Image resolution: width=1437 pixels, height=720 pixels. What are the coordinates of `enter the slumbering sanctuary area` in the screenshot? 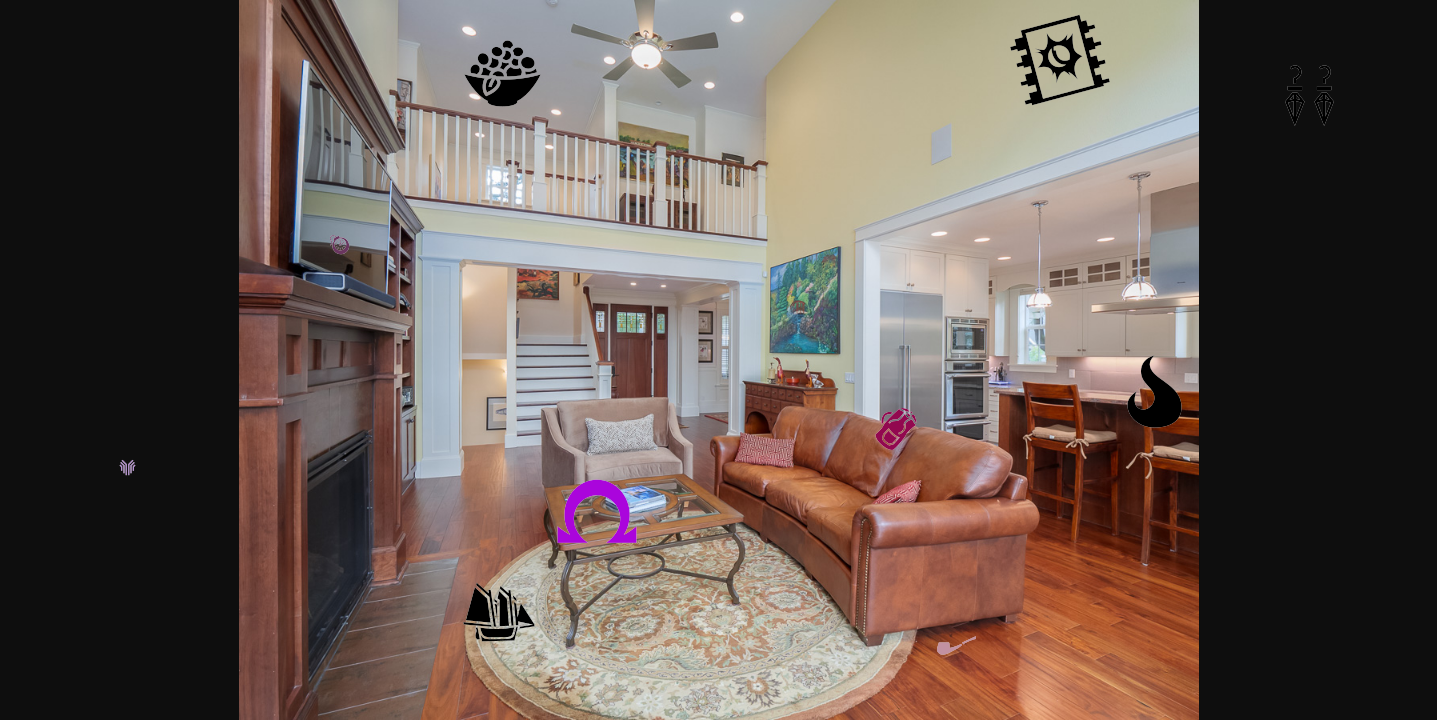 It's located at (127, 467).